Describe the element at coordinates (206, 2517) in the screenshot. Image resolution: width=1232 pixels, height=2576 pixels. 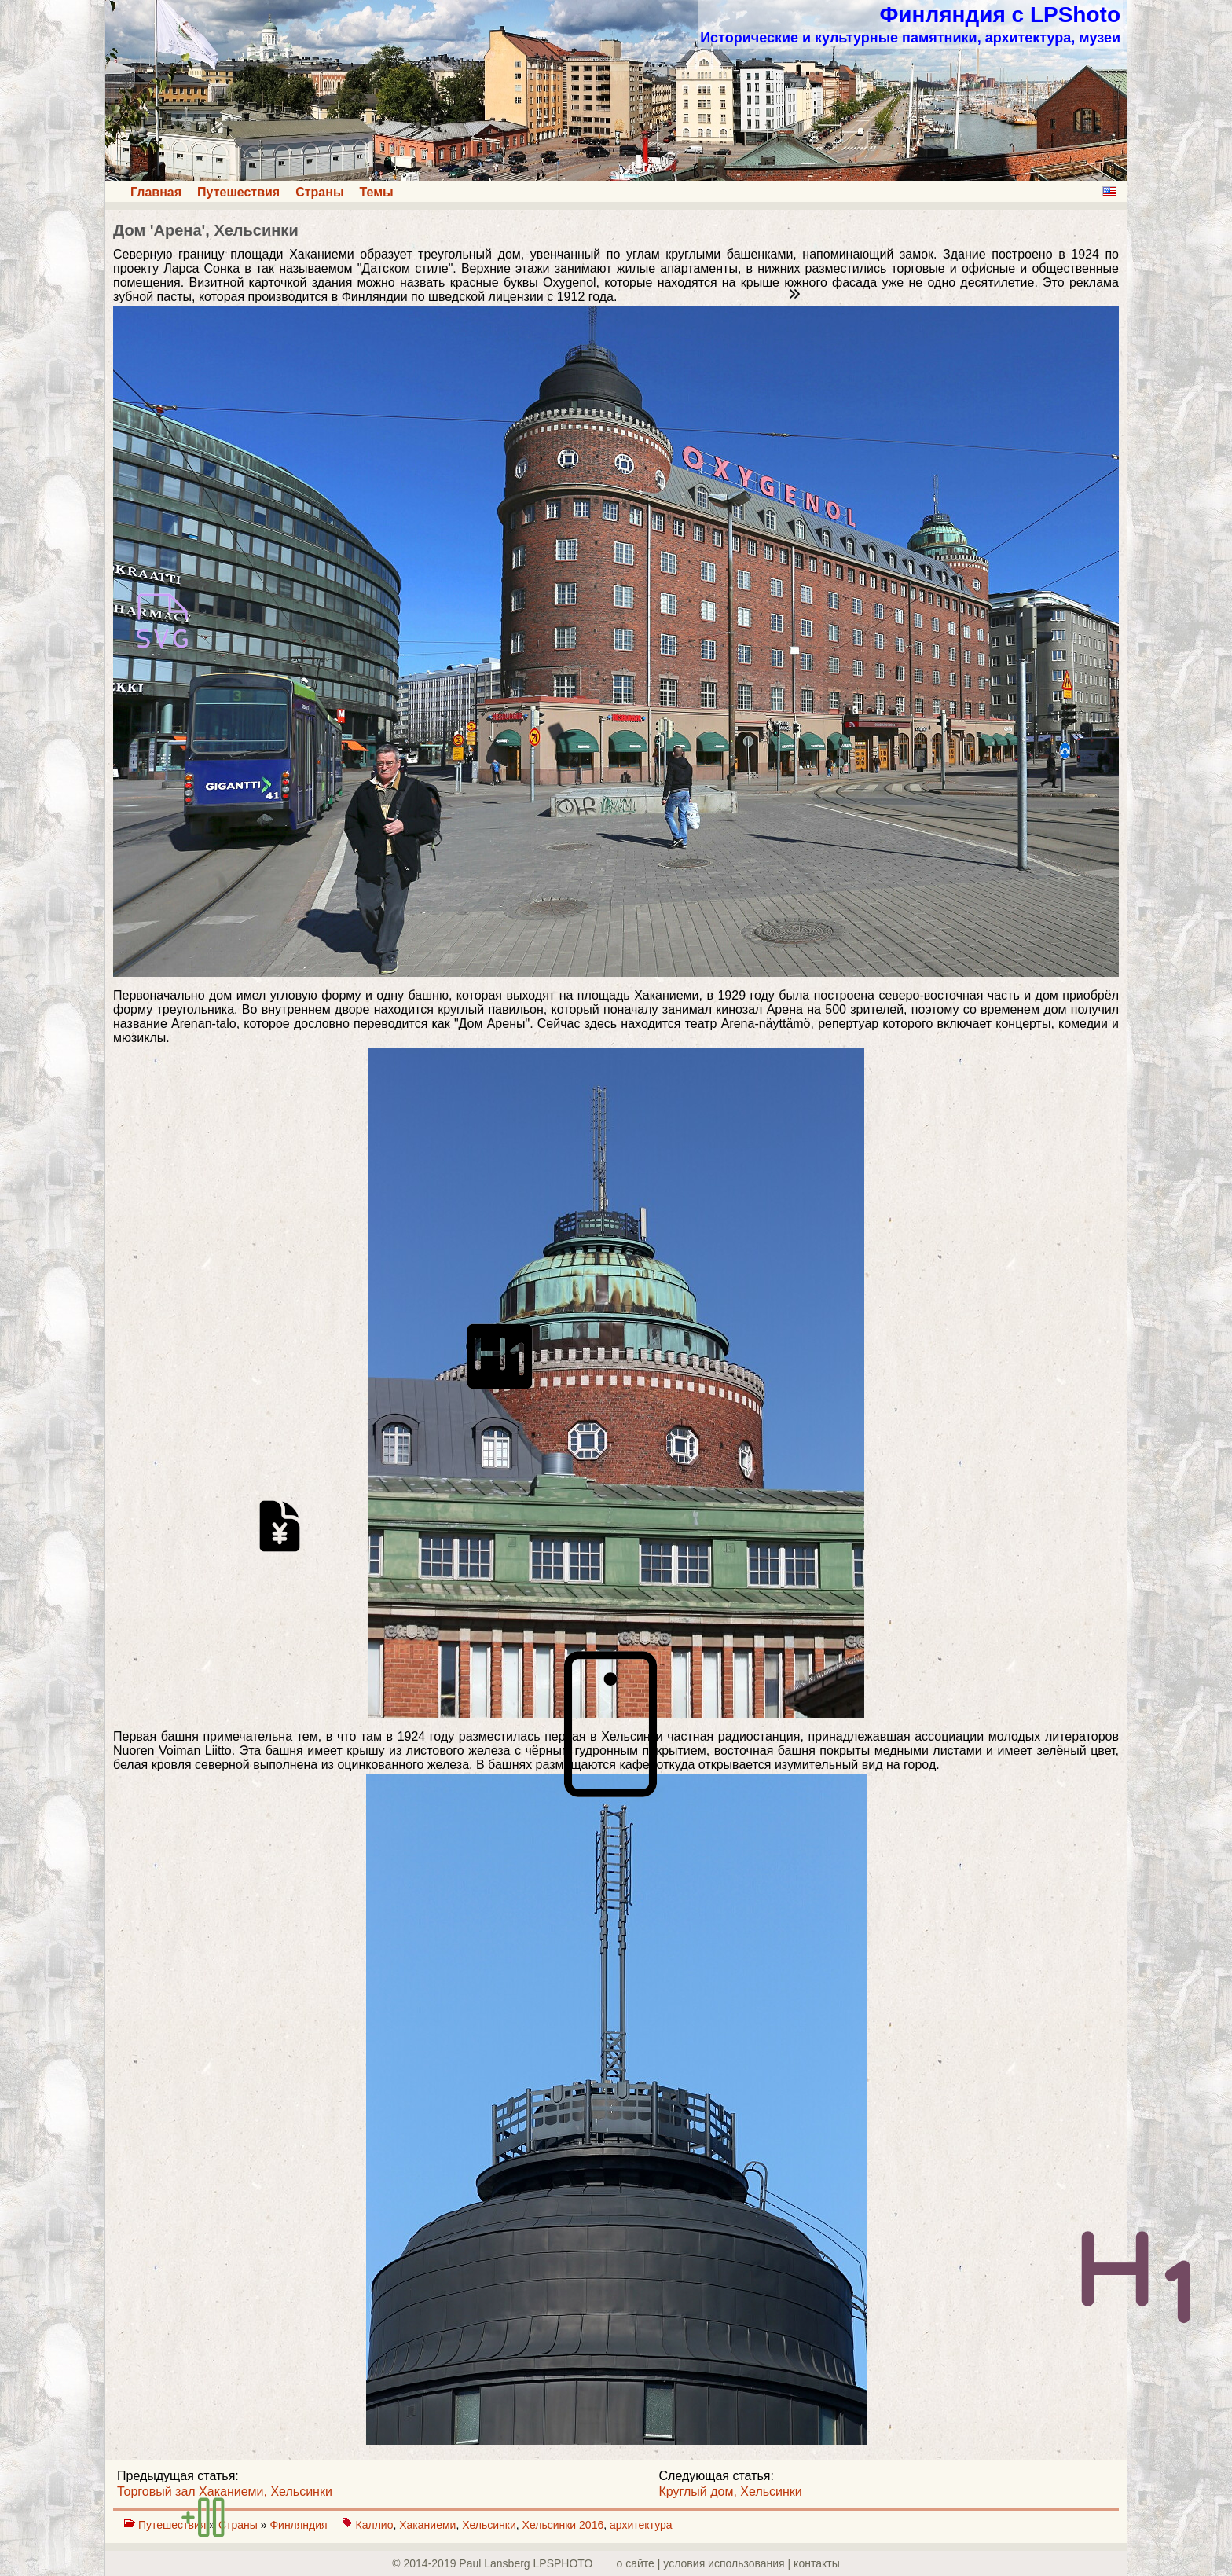
I see `add a new column to the left` at that location.